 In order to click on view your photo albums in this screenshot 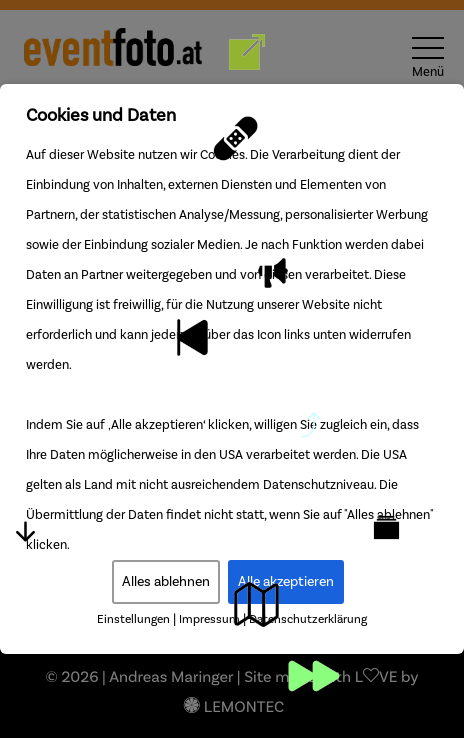, I will do `click(386, 527)`.